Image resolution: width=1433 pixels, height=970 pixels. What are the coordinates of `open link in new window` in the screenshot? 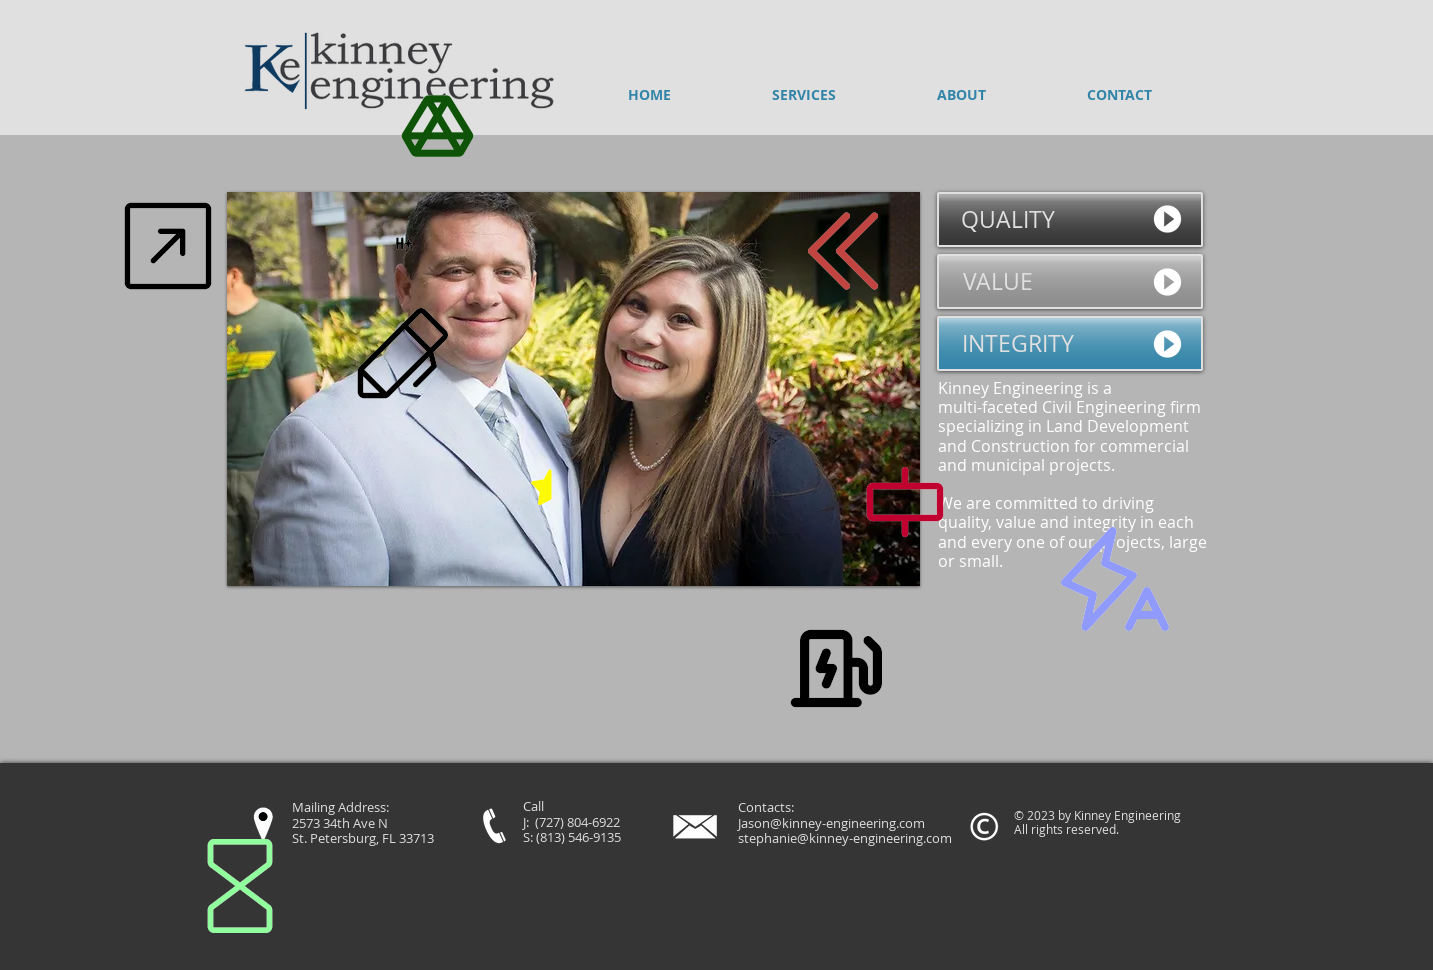 It's located at (168, 246).